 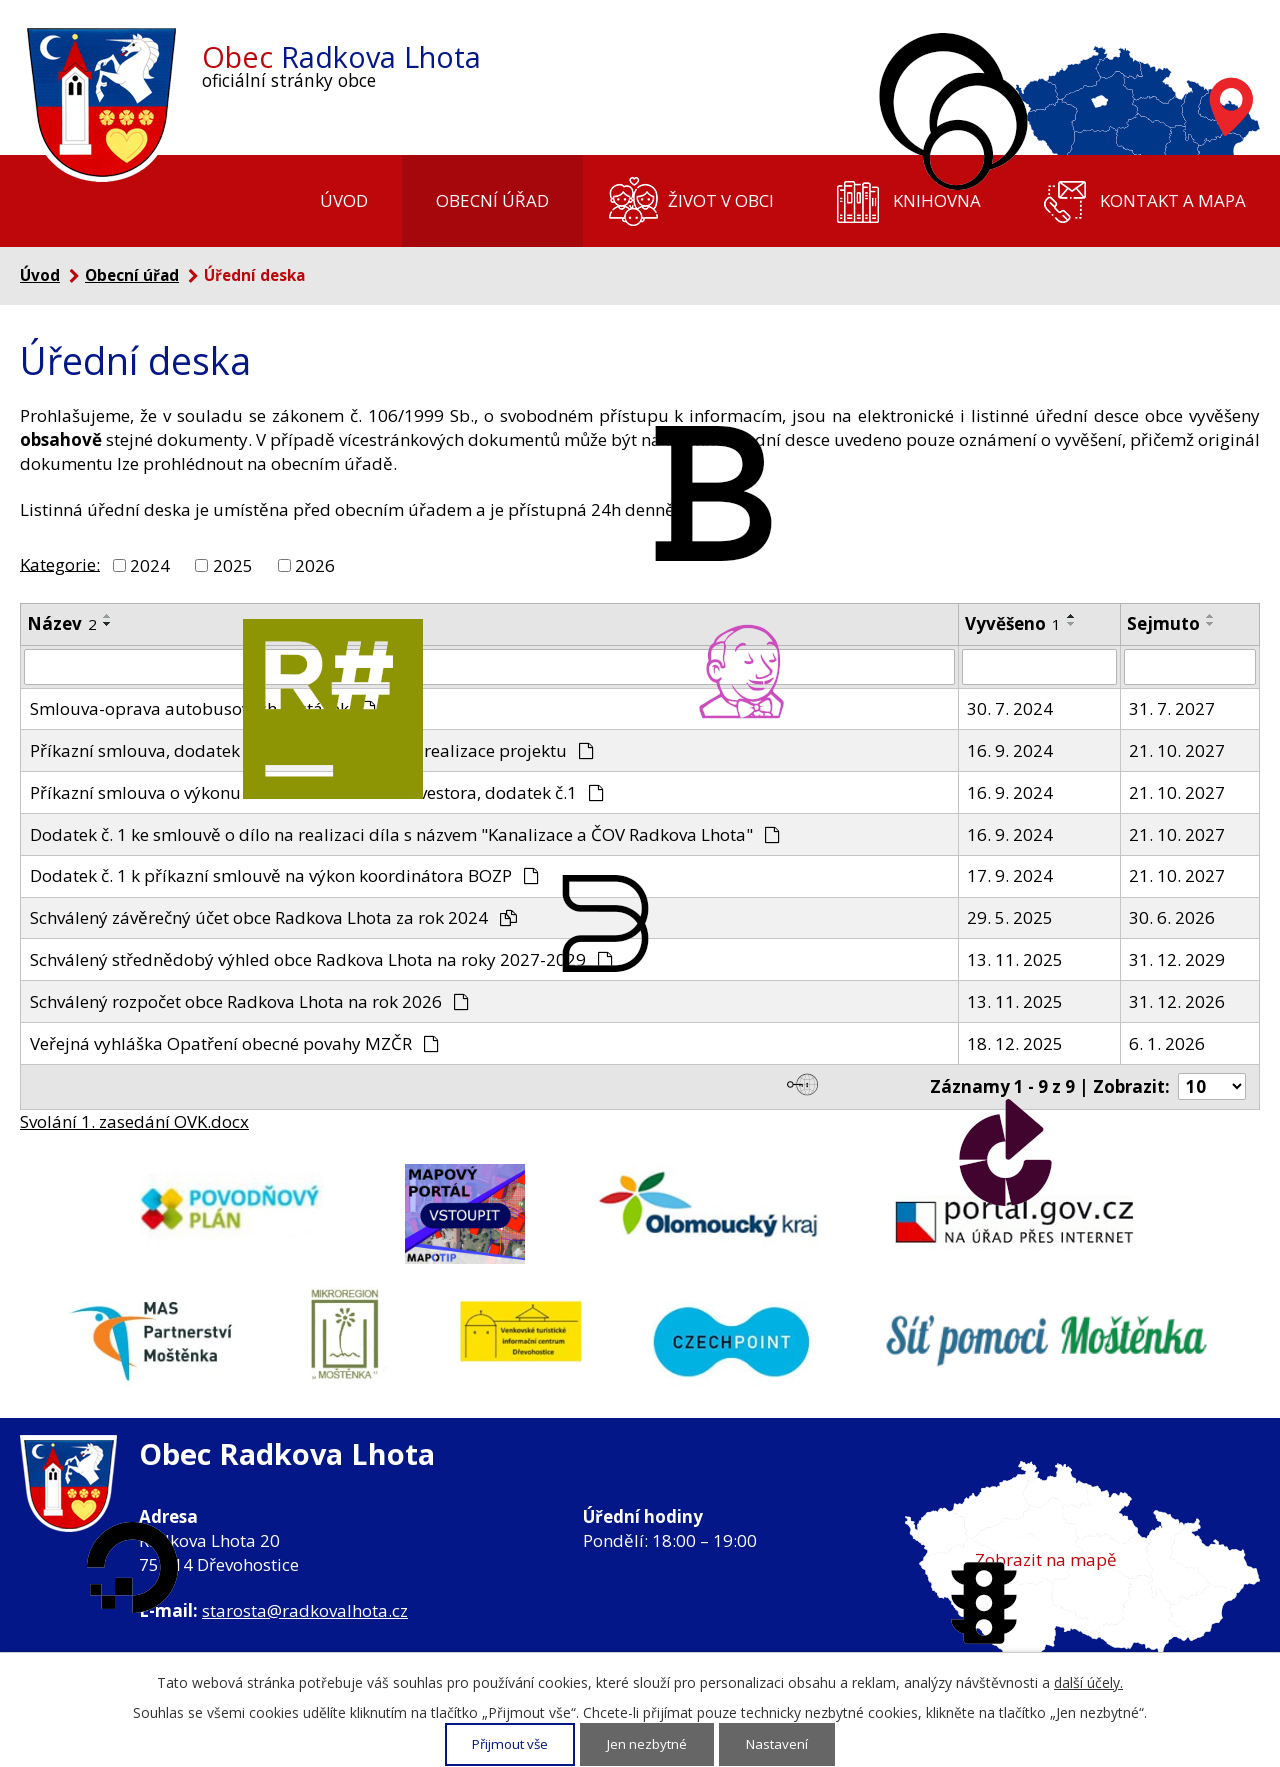 What do you see at coordinates (984, 1603) in the screenshot?
I see `view traffic conditions` at bounding box center [984, 1603].